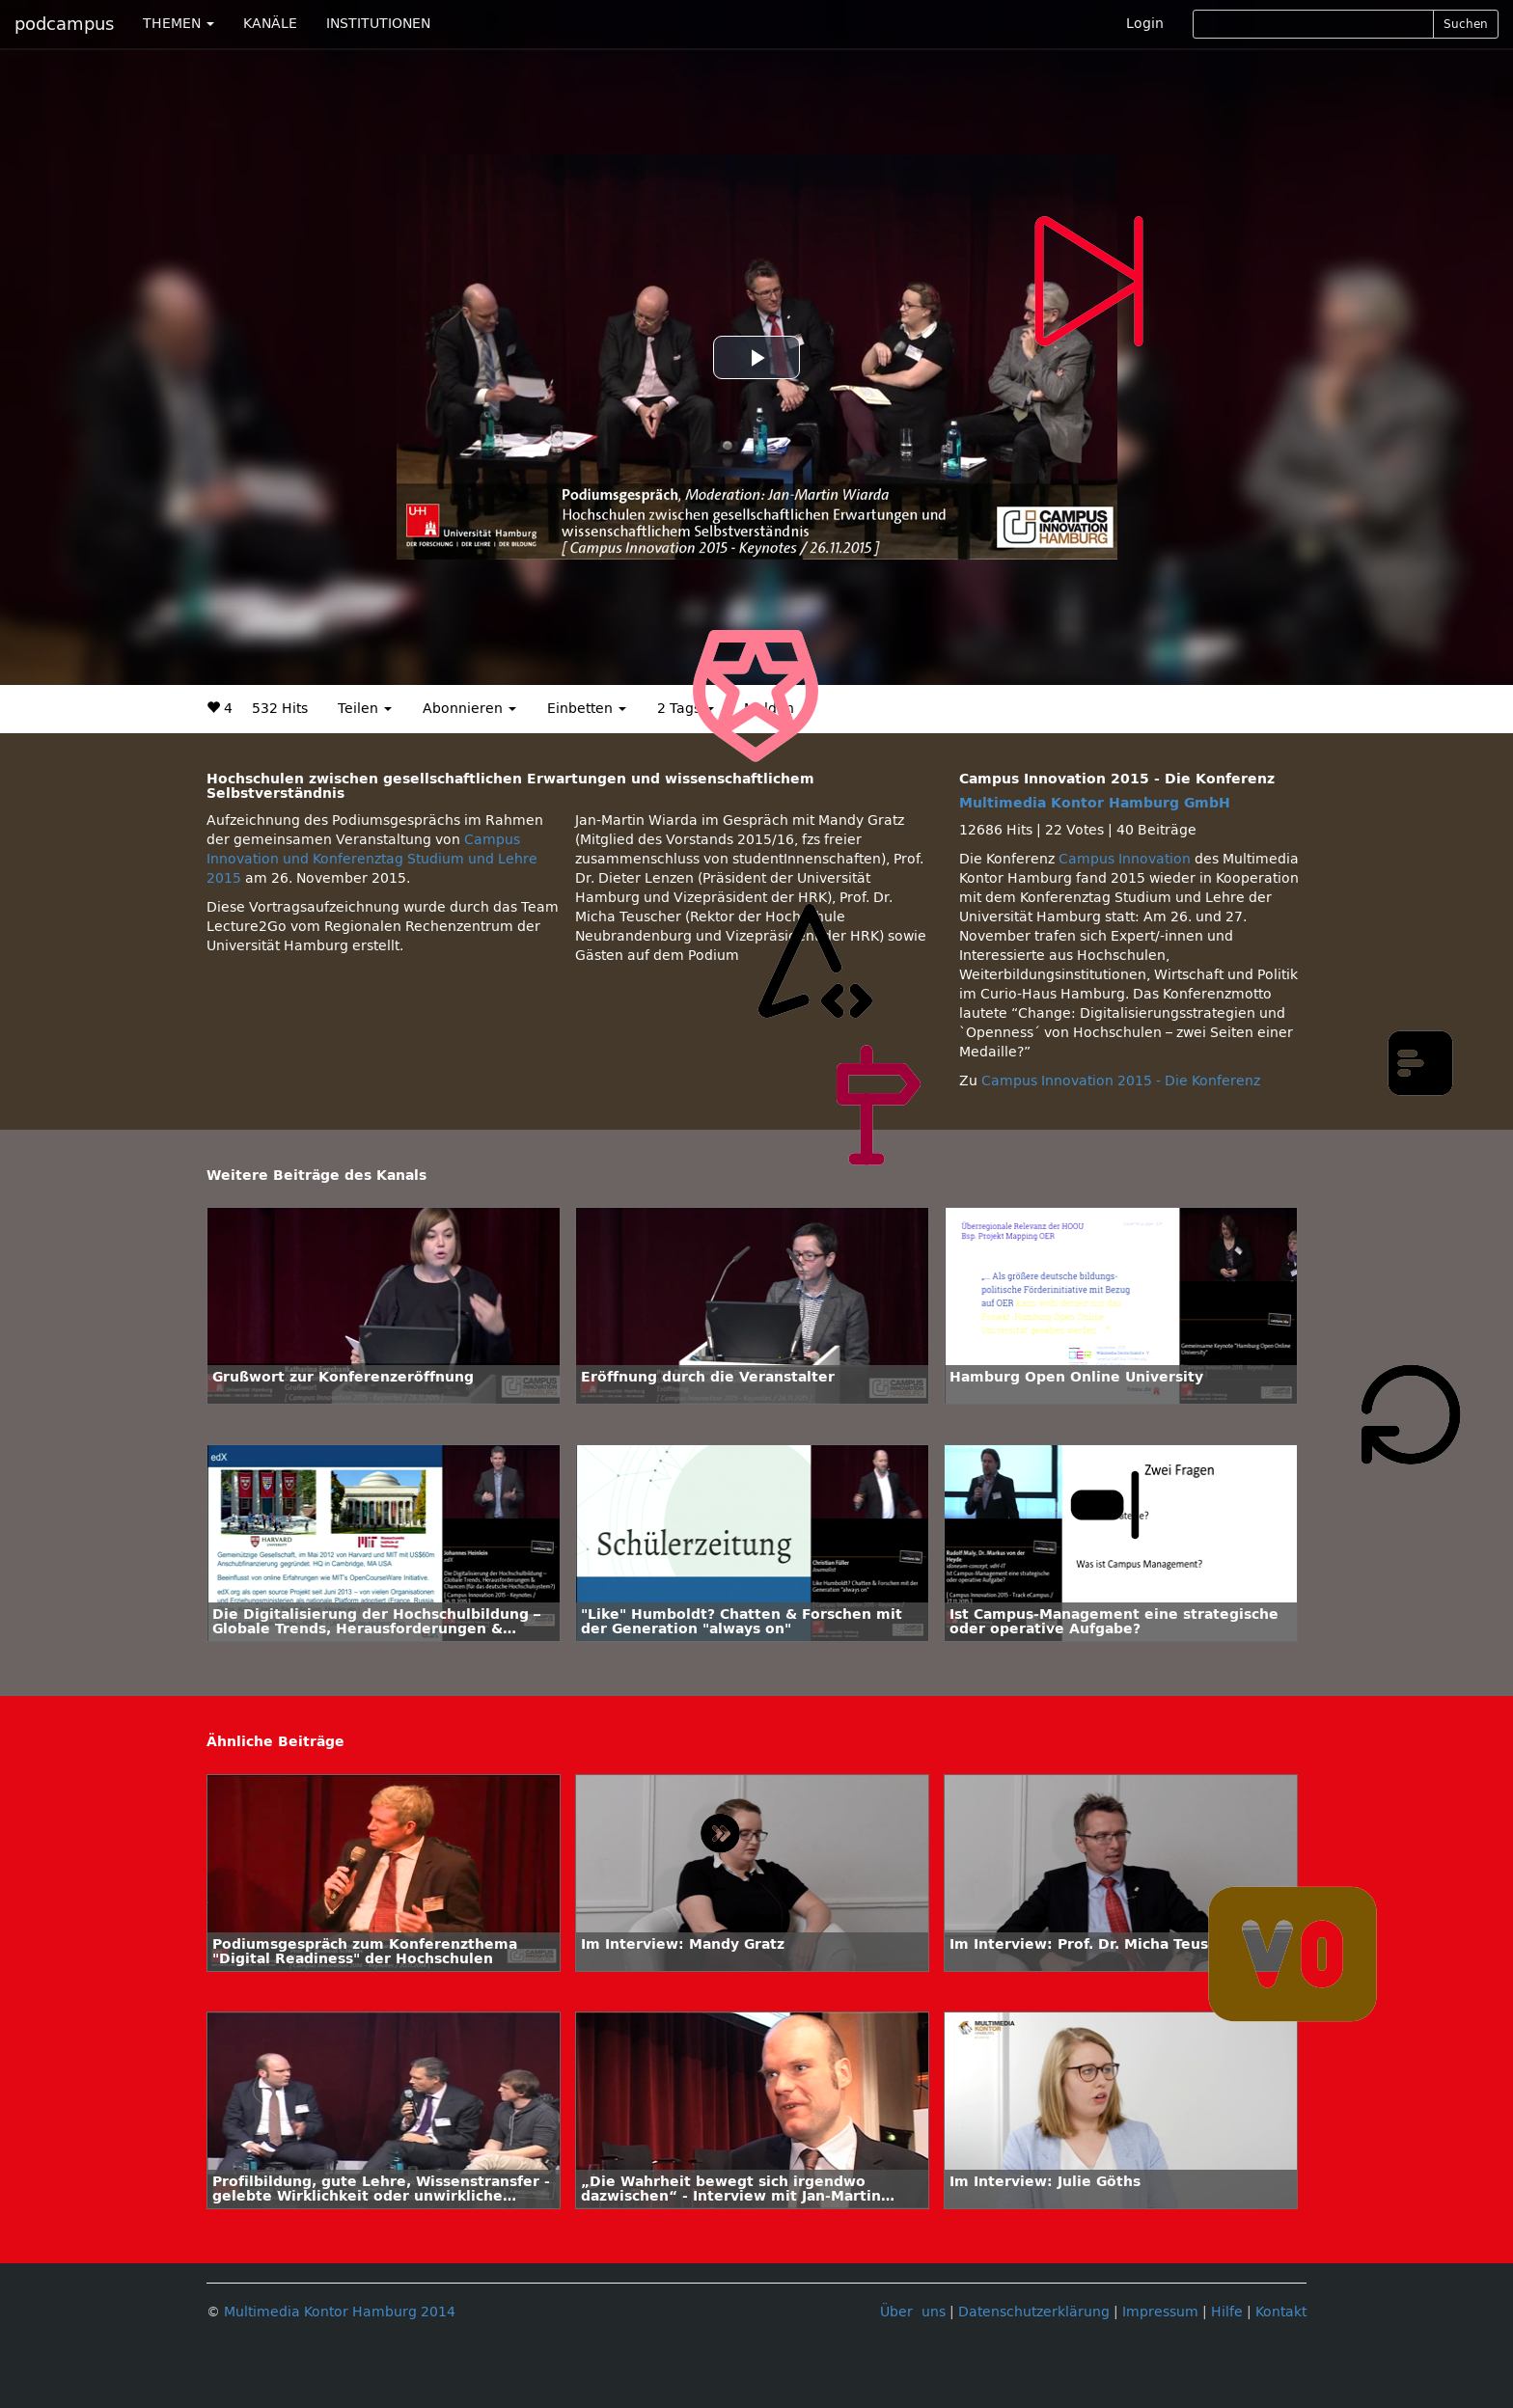 The width and height of the screenshot is (1513, 2408). Describe the element at coordinates (720, 1833) in the screenshot. I see `skip forward or advance to next item` at that location.